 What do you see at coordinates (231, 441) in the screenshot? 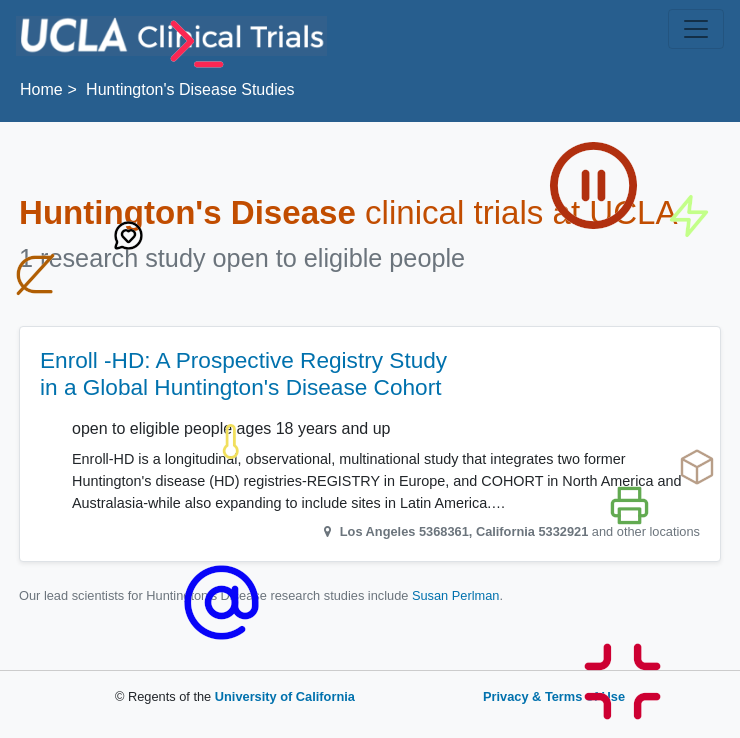
I see `view current temperature` at bounding box center [231, 441].